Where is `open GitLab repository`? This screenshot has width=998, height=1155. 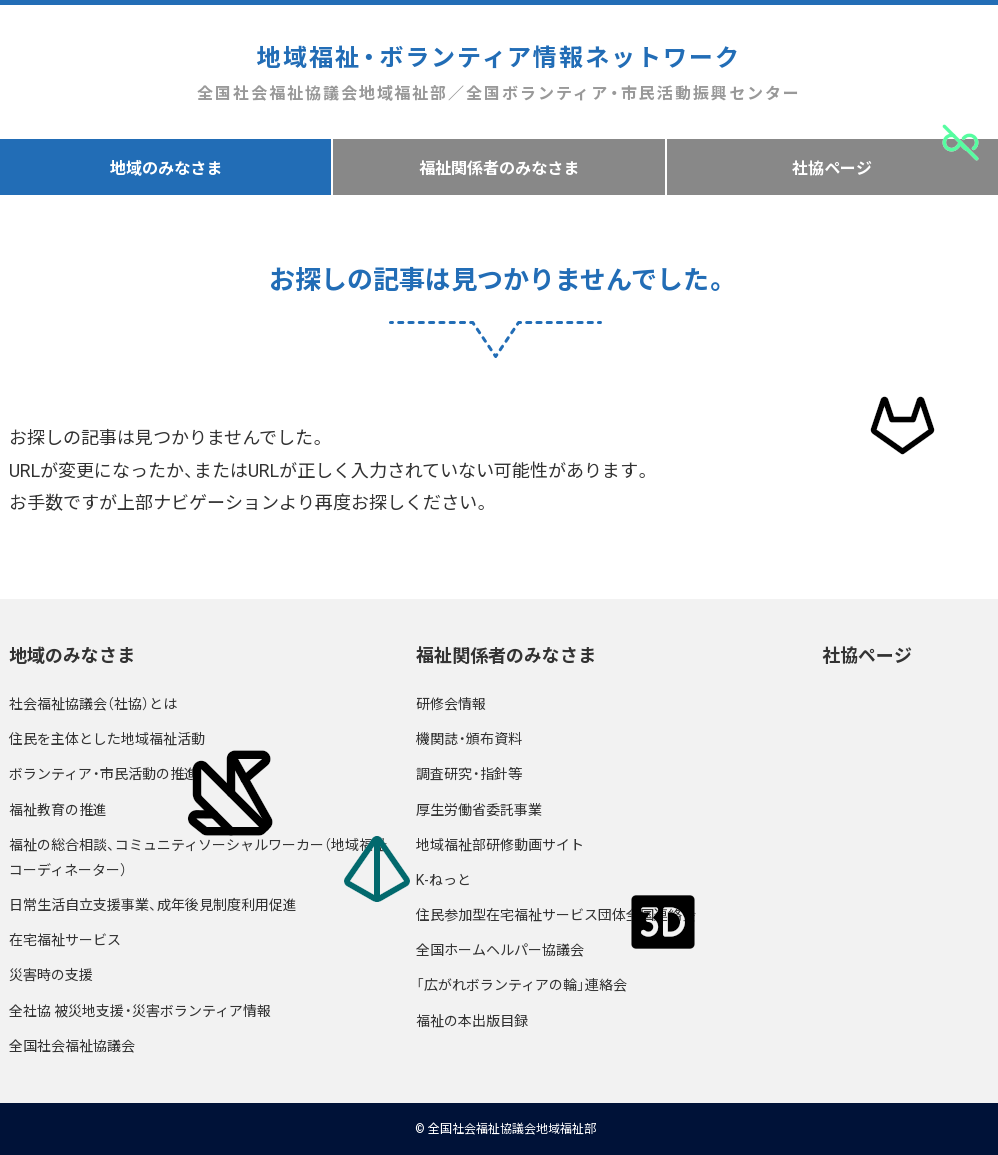 open GitLab repository is located at coordinates (902, 425).